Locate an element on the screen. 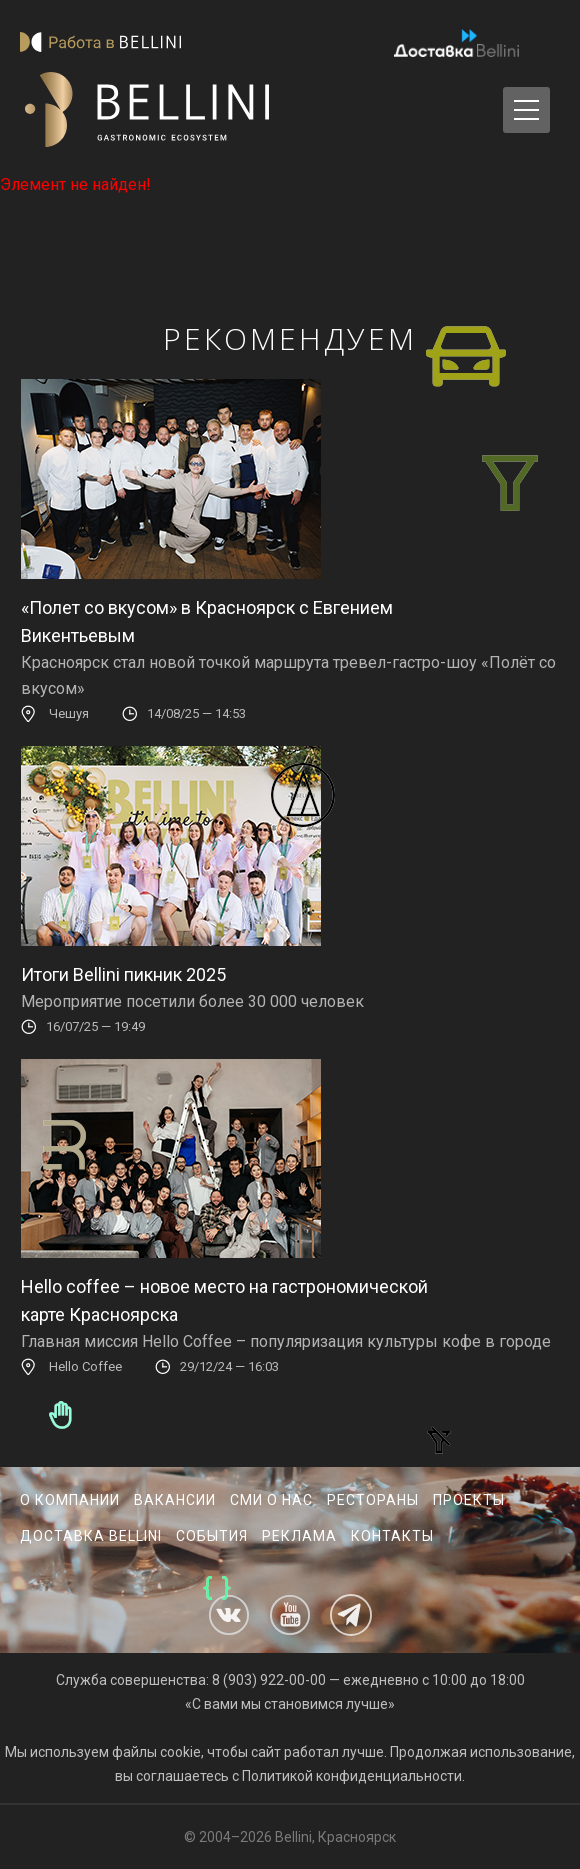  remix run framework logo is located at coordinates (64, 1146).